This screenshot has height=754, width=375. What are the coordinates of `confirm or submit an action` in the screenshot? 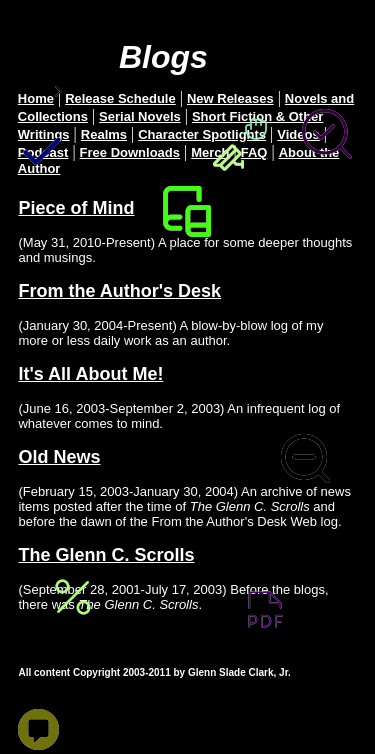 It's located at (42, 150).